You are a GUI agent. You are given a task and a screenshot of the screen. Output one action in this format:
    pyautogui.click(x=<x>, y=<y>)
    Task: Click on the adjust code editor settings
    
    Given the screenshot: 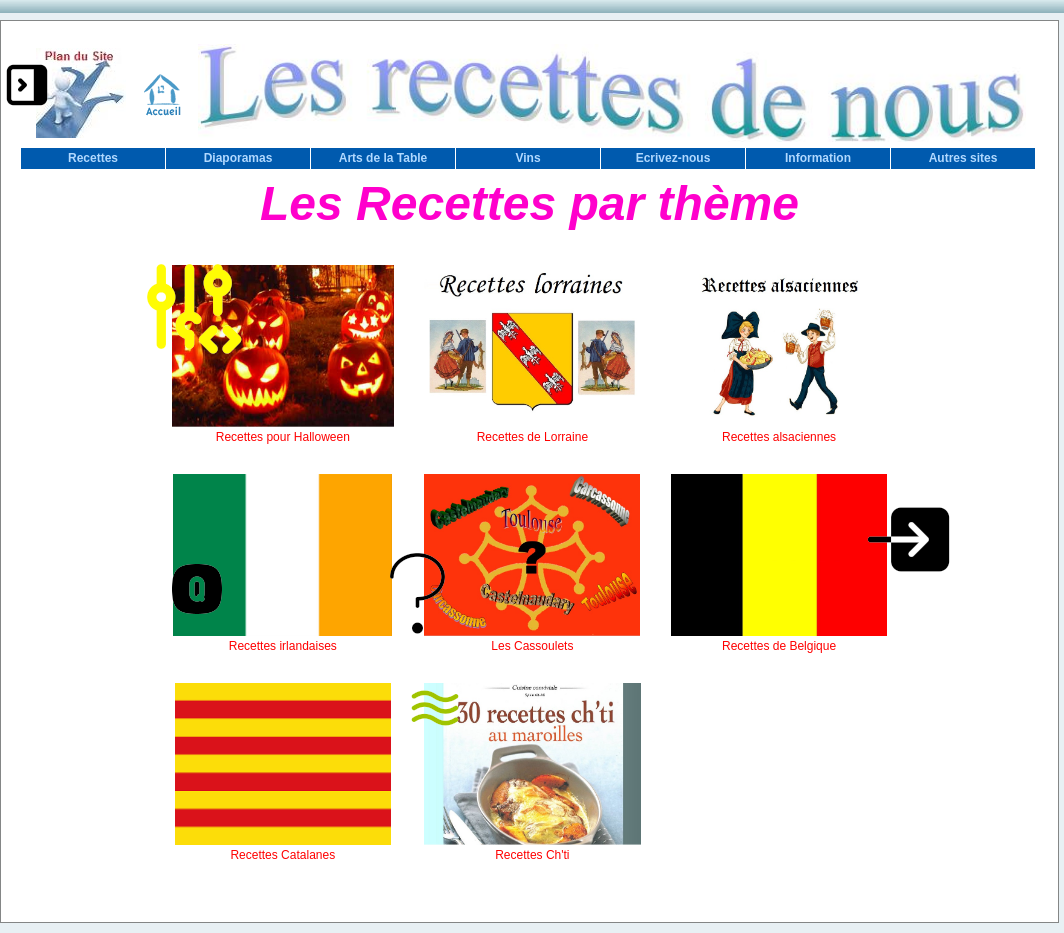 What is the action you would take?
    pyautogui.click(x=189, y=306)
    